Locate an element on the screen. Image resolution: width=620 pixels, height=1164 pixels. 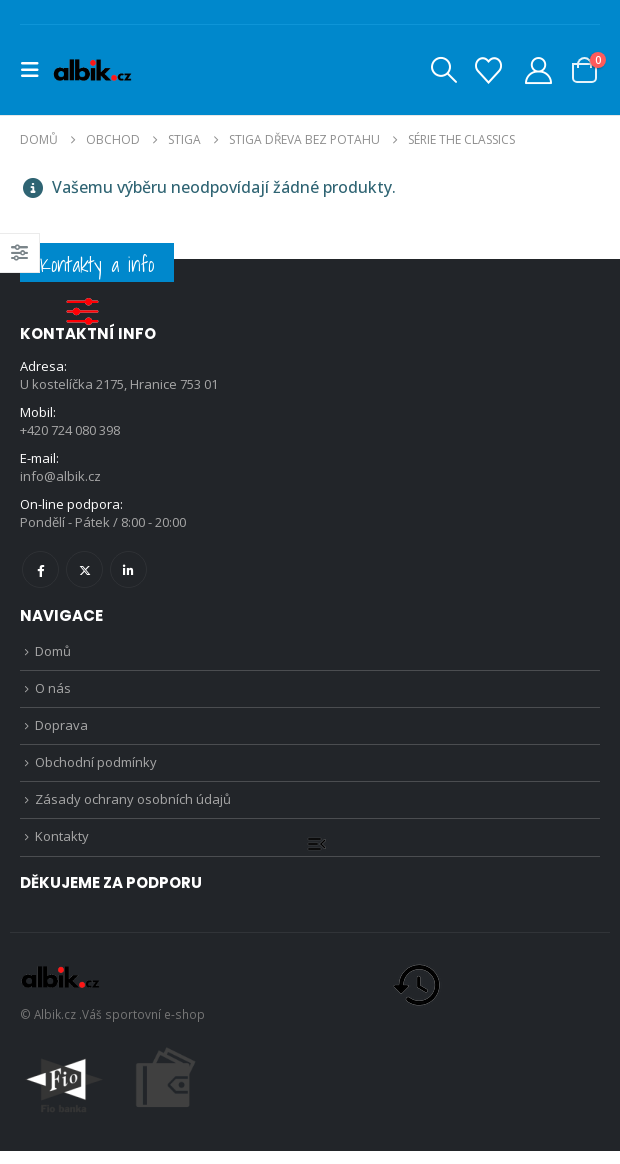
open settings or preferences is located at coordinates (82, 311).